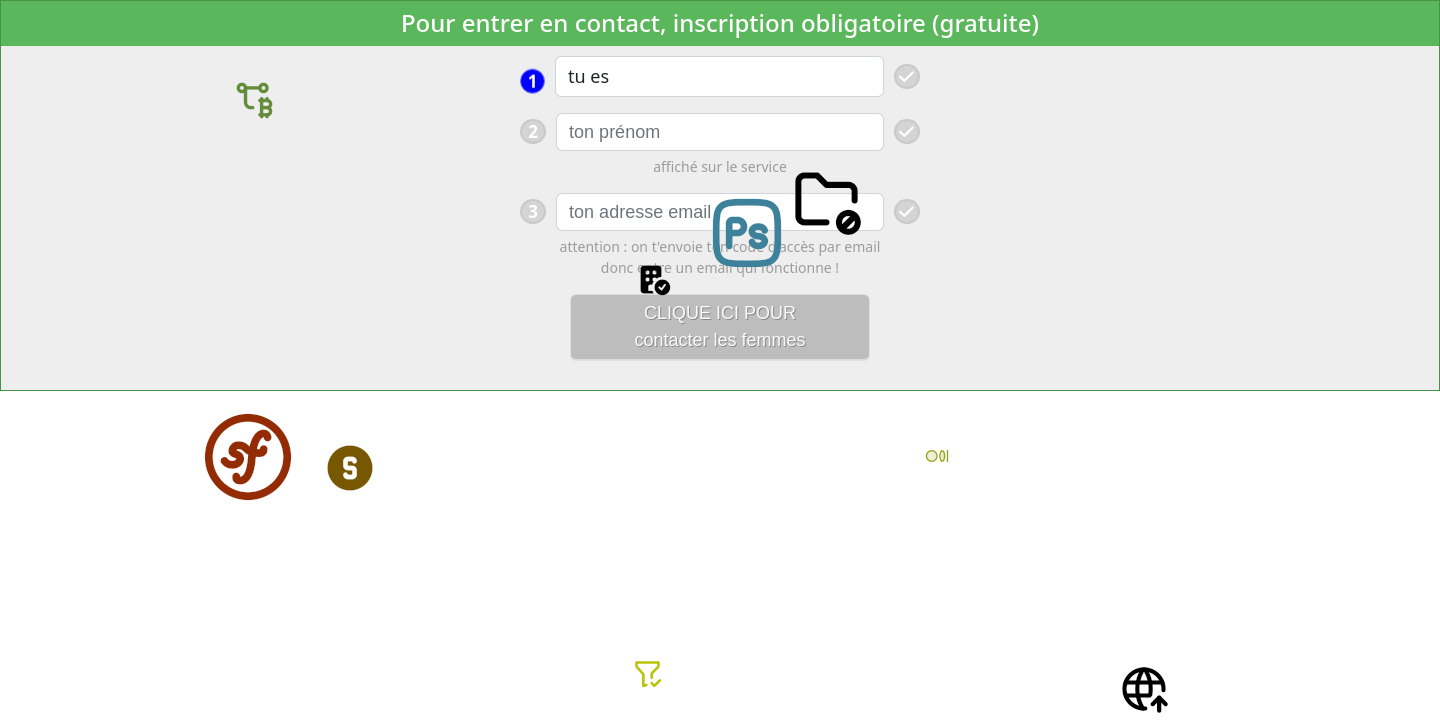 The width and height of the screenshot is (1440, 720). Describe the element at coordinates (248, 457) in the screenshot. I see `symfony framework logo` at that location.